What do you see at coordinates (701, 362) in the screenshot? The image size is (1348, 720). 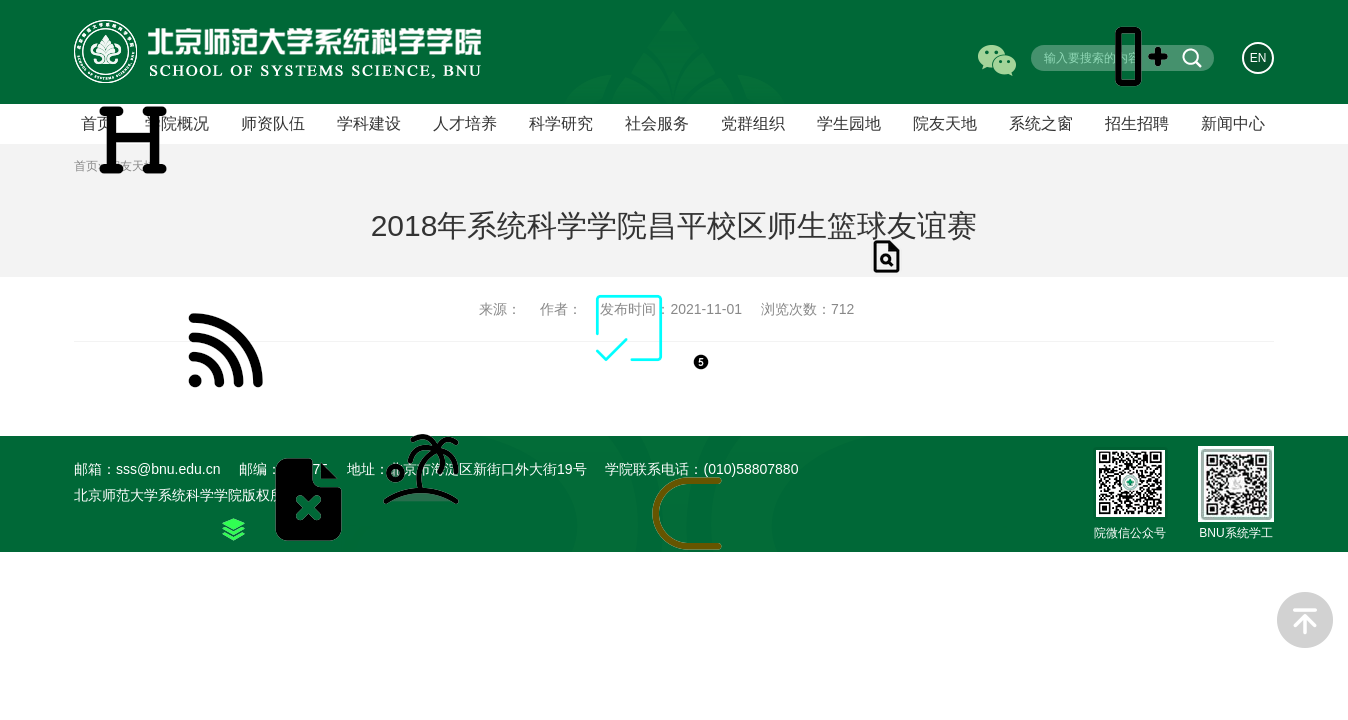 I see `indicates step 5 in a multi-step process` at bounding box center [701, 362].